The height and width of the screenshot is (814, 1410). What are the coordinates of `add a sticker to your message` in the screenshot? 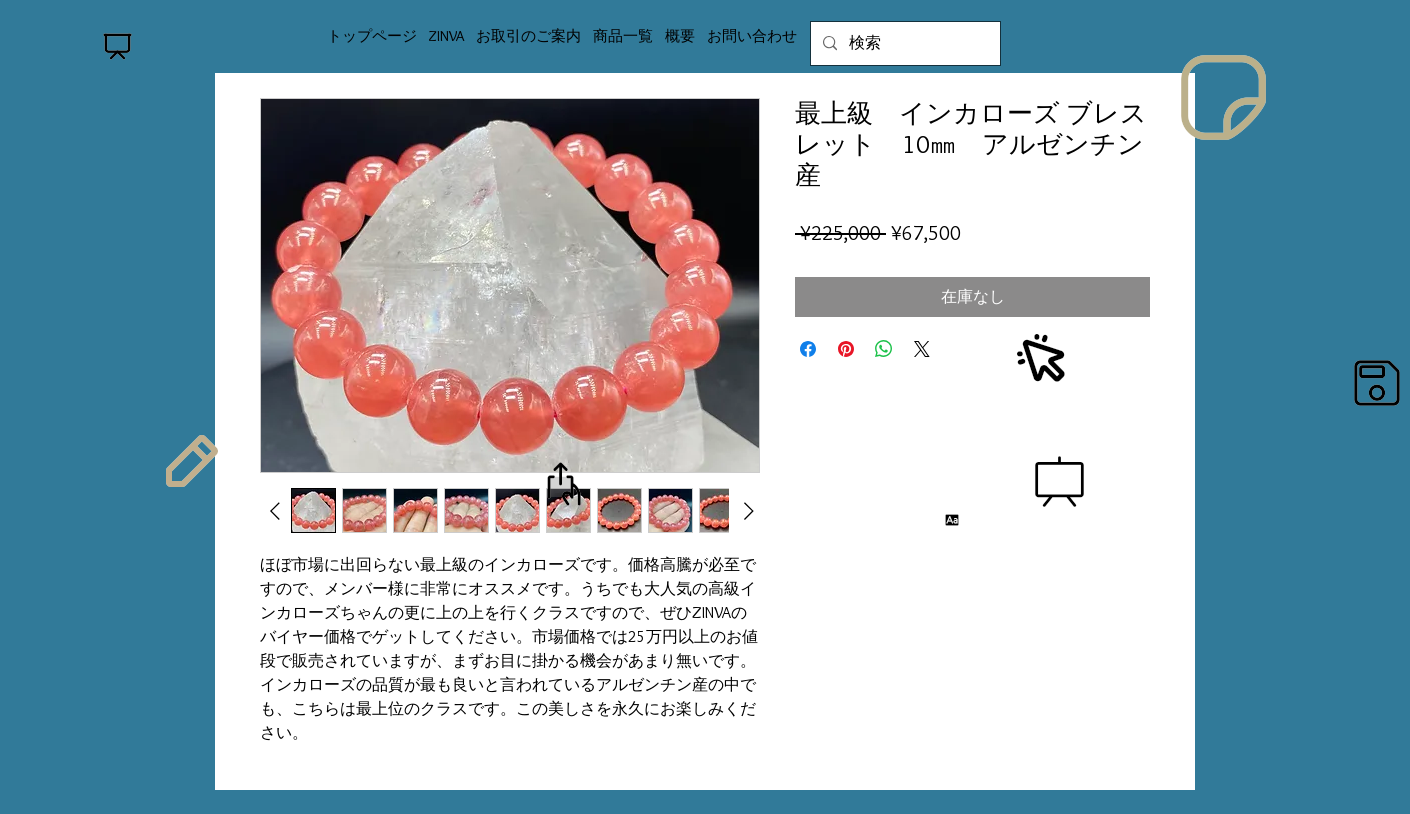 It's located at (1223, 97).